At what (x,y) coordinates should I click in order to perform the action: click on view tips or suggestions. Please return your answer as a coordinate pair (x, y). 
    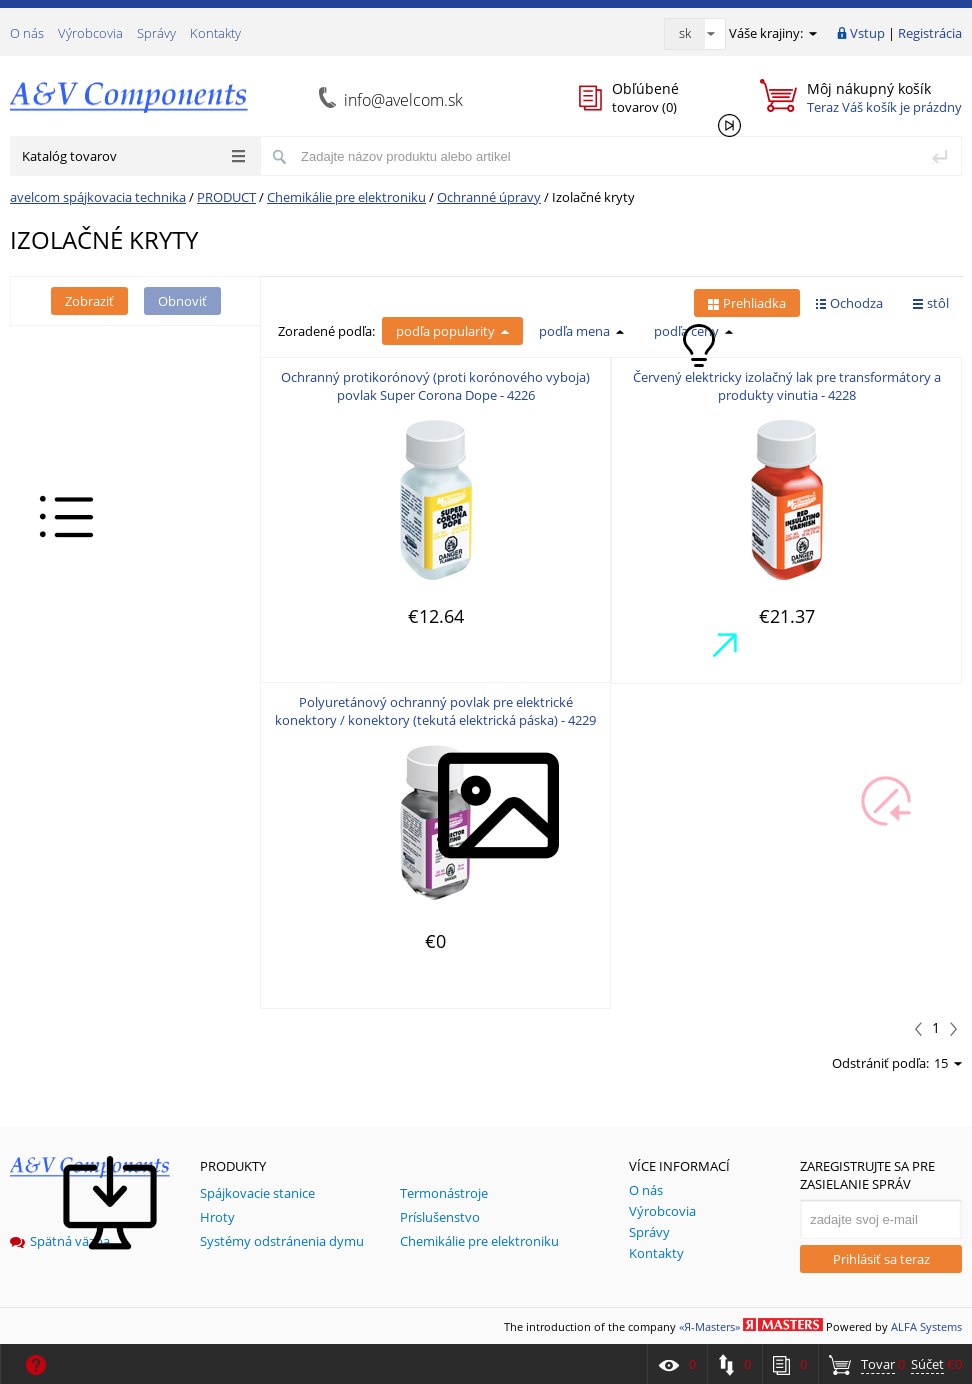
    Looking at the image, I should click on (699, 346).